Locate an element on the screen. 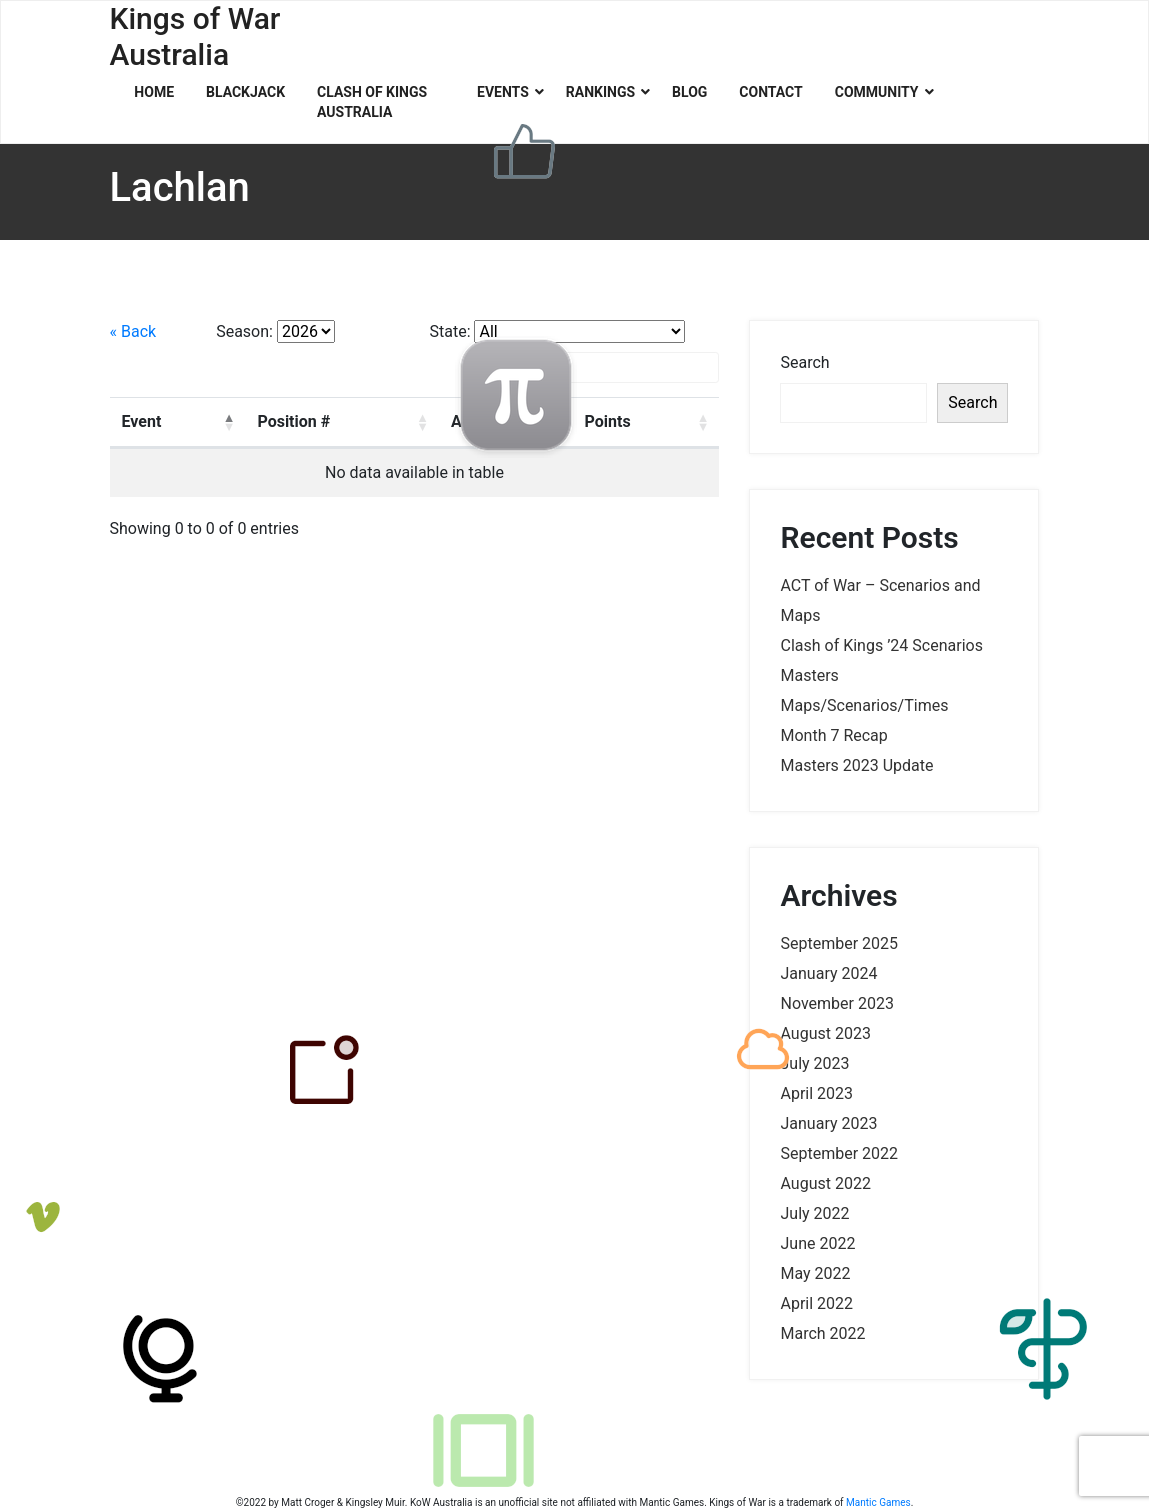 This screenshot has height=1510, width=1149. access global or international settings is located at coordinates (163, 1355).